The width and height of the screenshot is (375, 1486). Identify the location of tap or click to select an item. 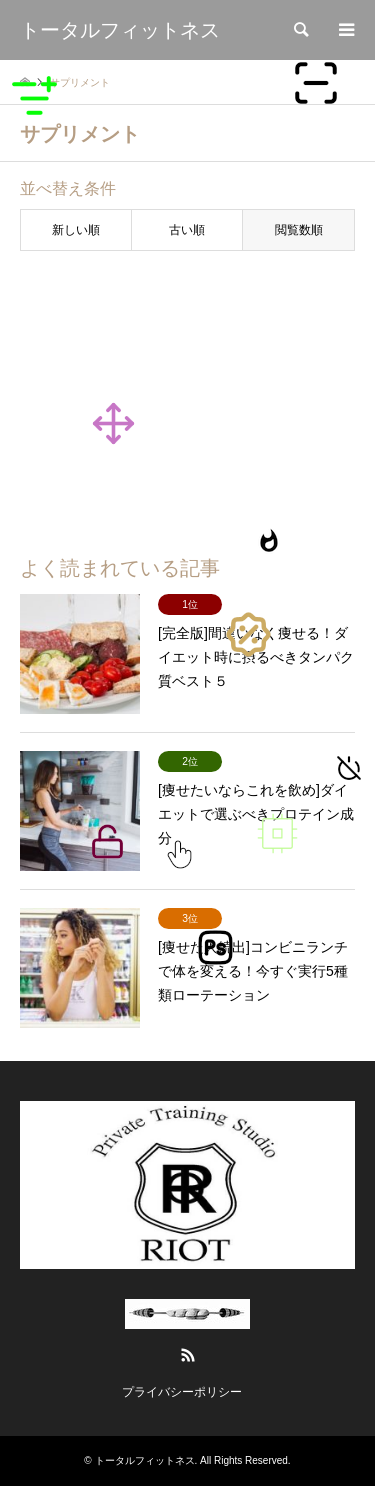
(179, 854).